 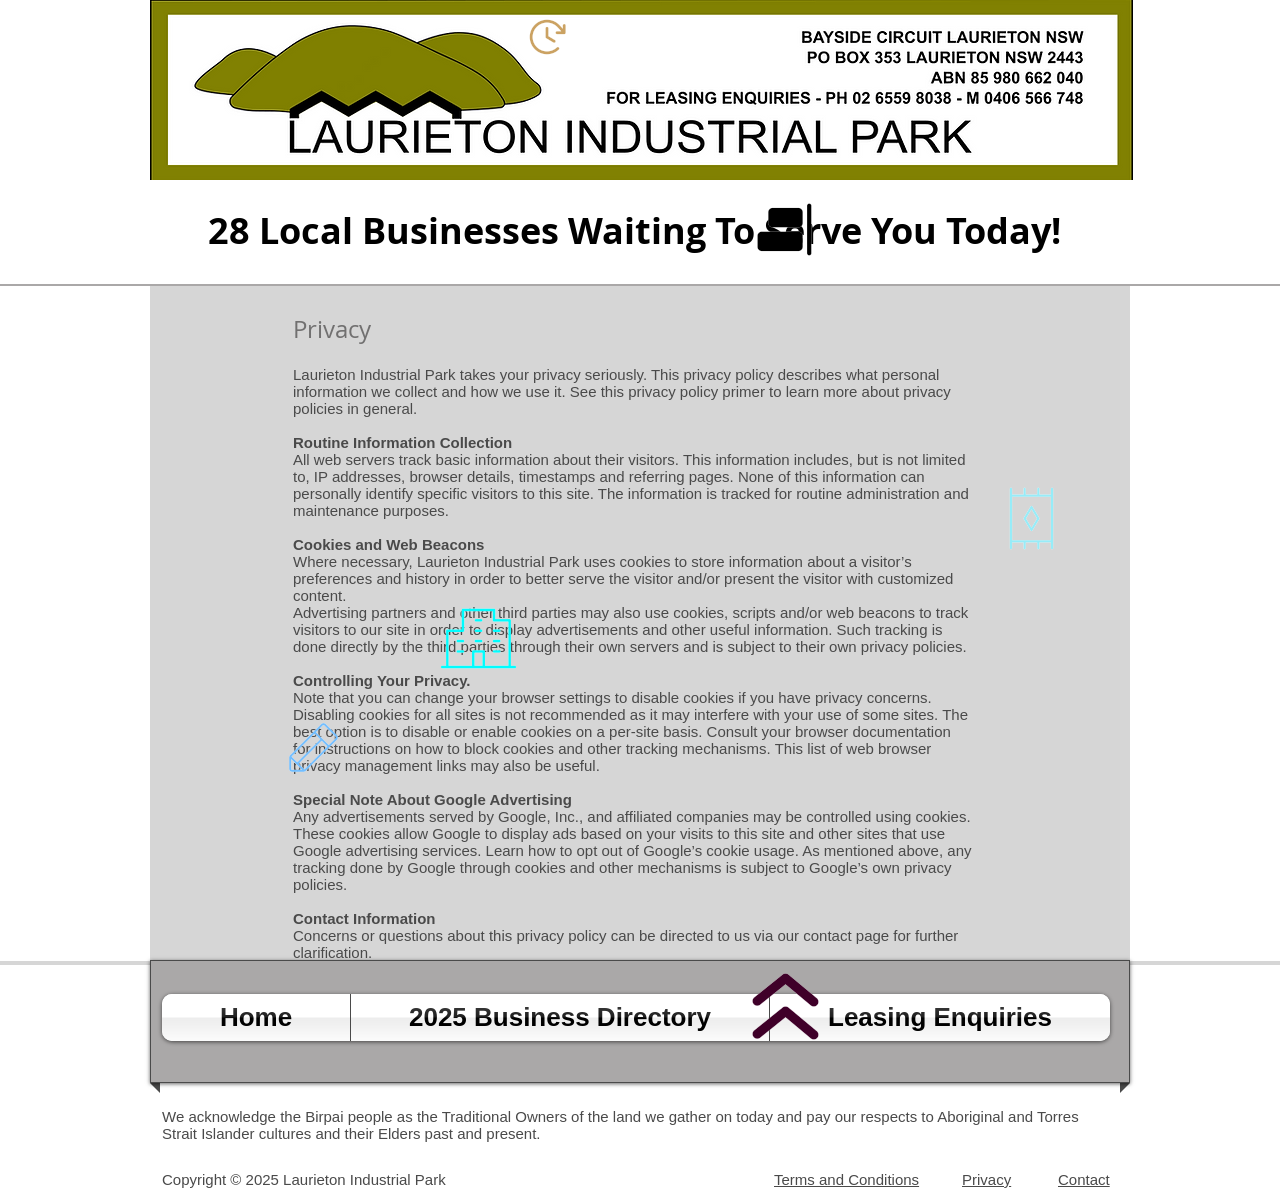 What do you see at coordinates (1031, 518) in the screenshot?
I see `browse or select rugs in a home decor app` at bounding box center [1031, 518].